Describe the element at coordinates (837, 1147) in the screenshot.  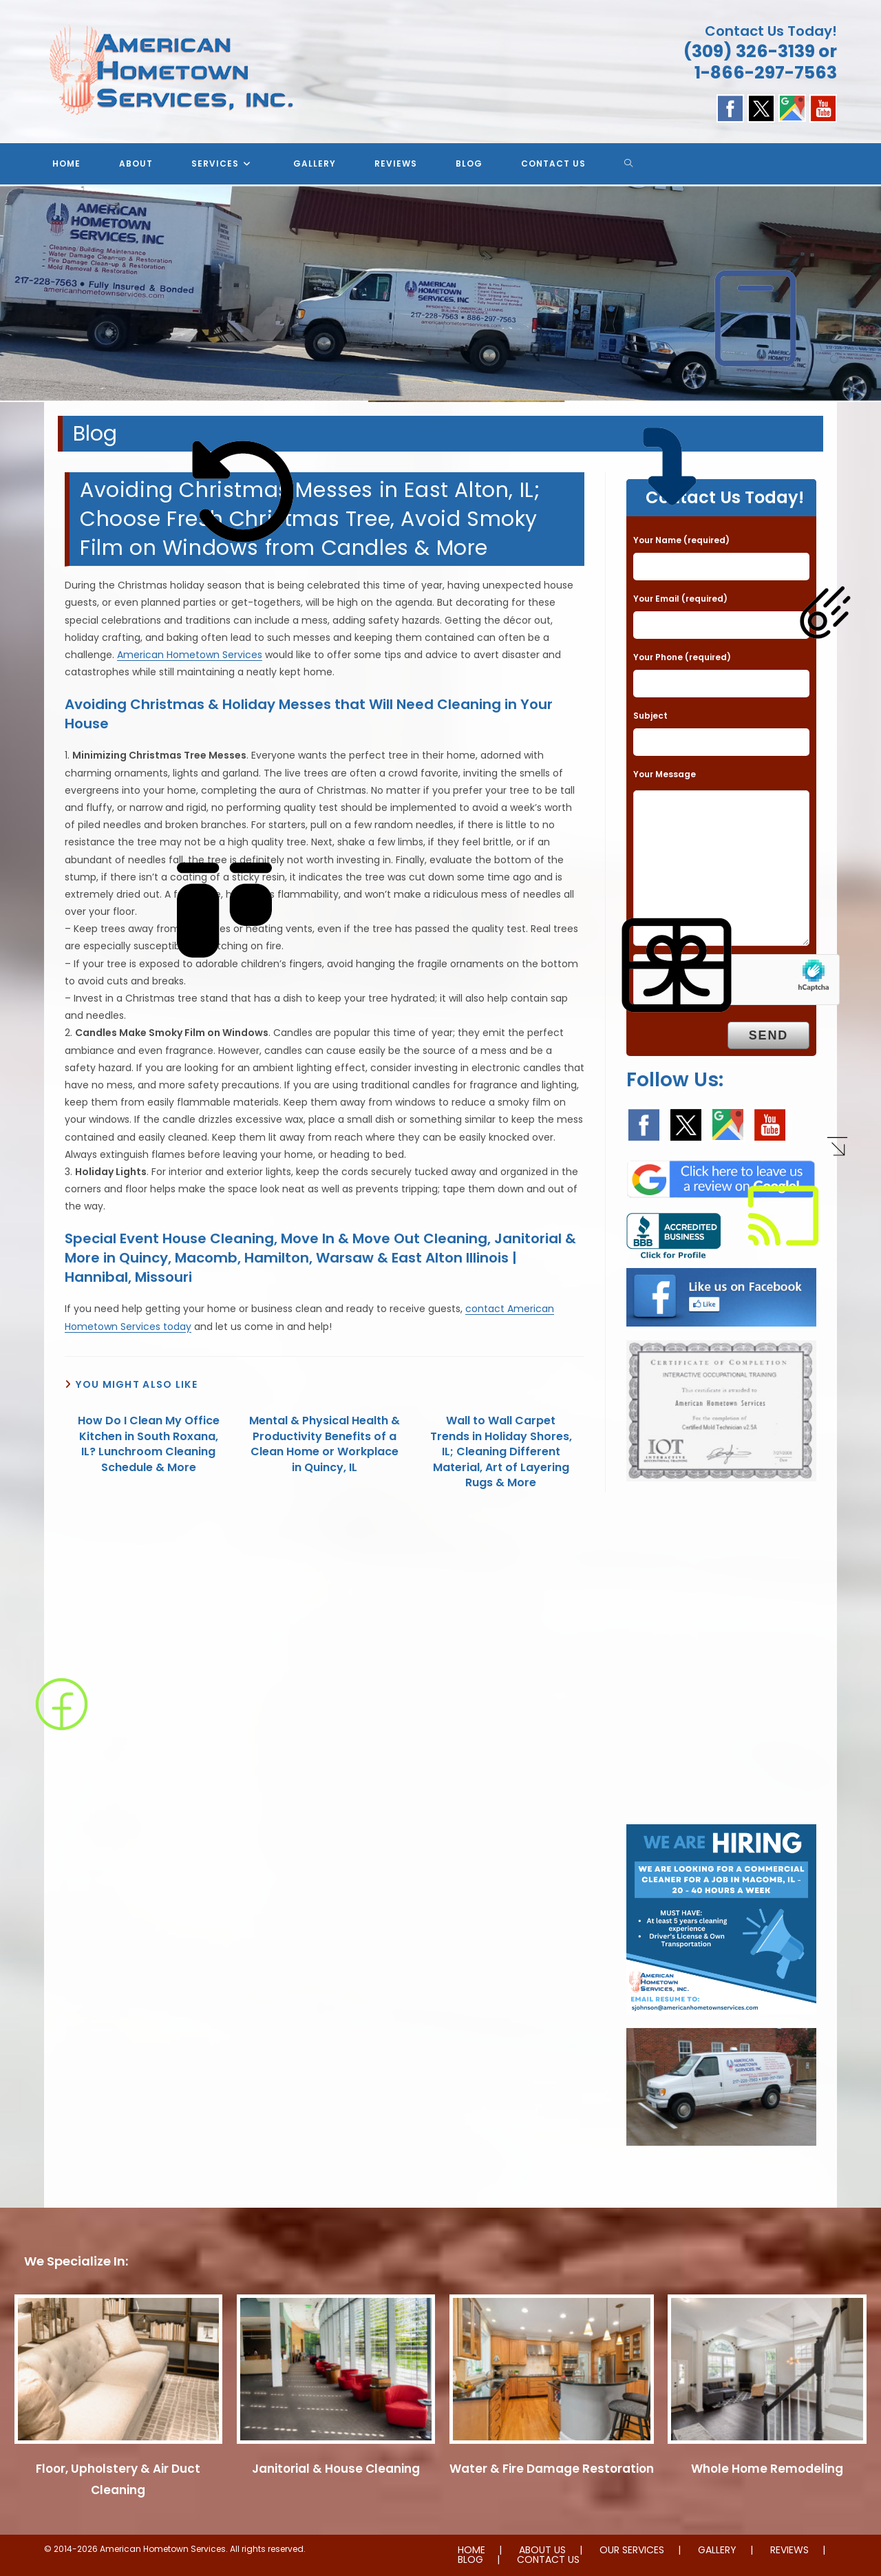
I see `move item to bottom-right corner` at that location.